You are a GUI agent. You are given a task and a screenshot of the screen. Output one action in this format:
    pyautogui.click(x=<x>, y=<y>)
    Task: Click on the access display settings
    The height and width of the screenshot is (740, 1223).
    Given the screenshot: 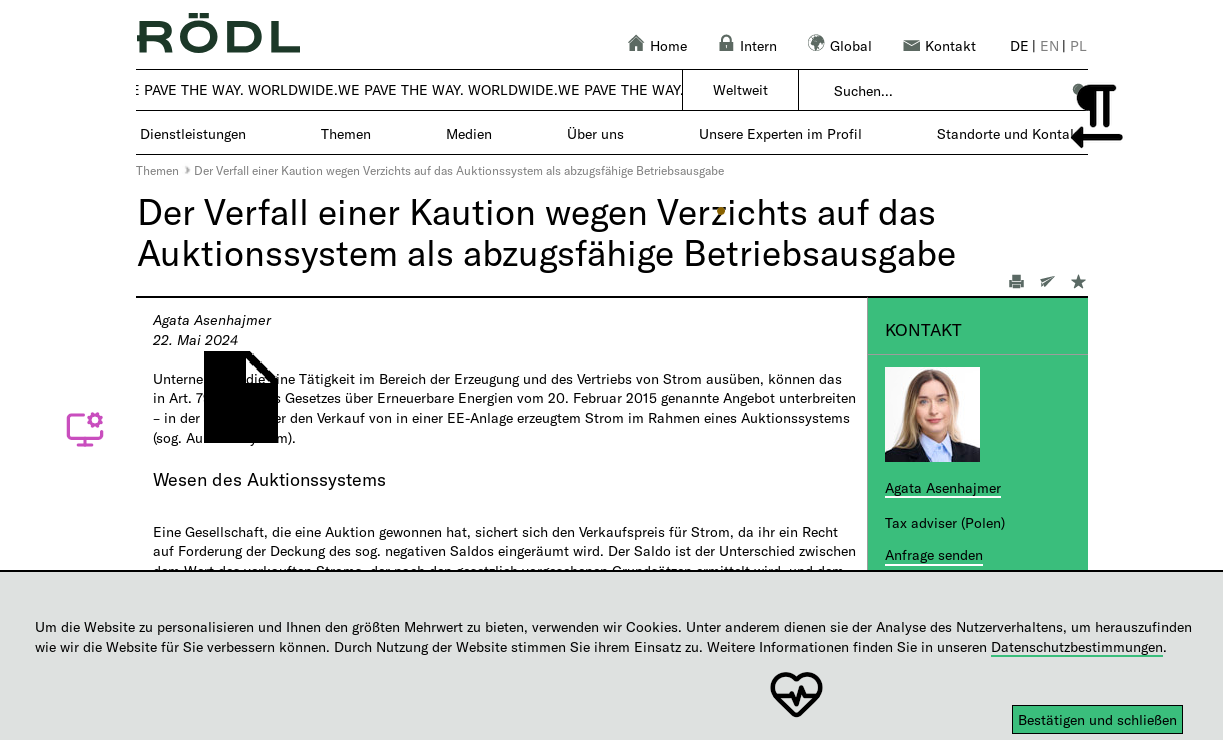 What is the action you would take?
    pyautogui.click(x=85, y=430)
    